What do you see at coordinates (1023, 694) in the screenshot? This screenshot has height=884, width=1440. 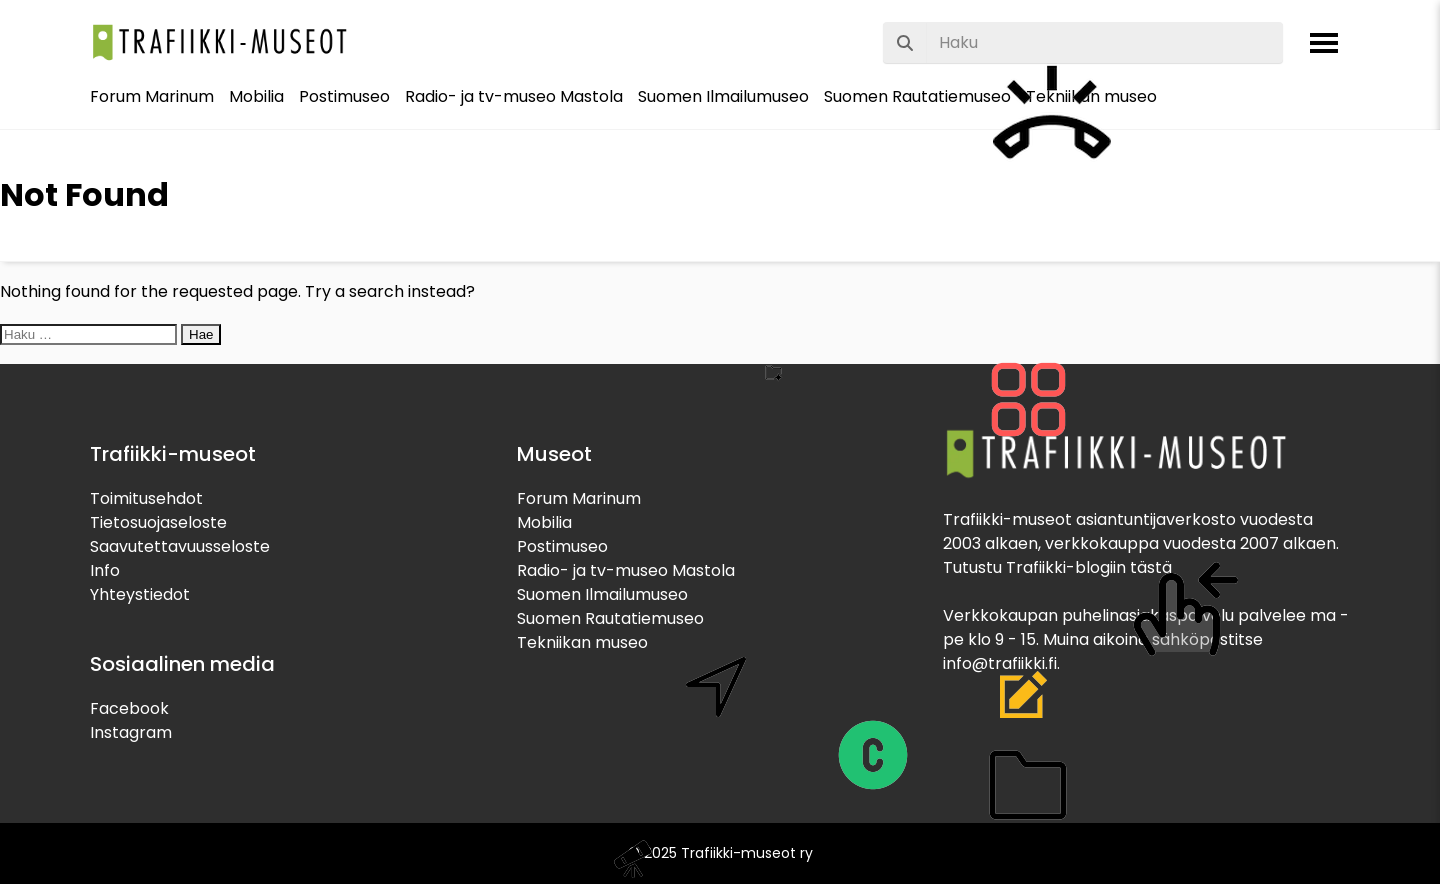 I see `compose a new message or document` at bounding box center [1023, 694].